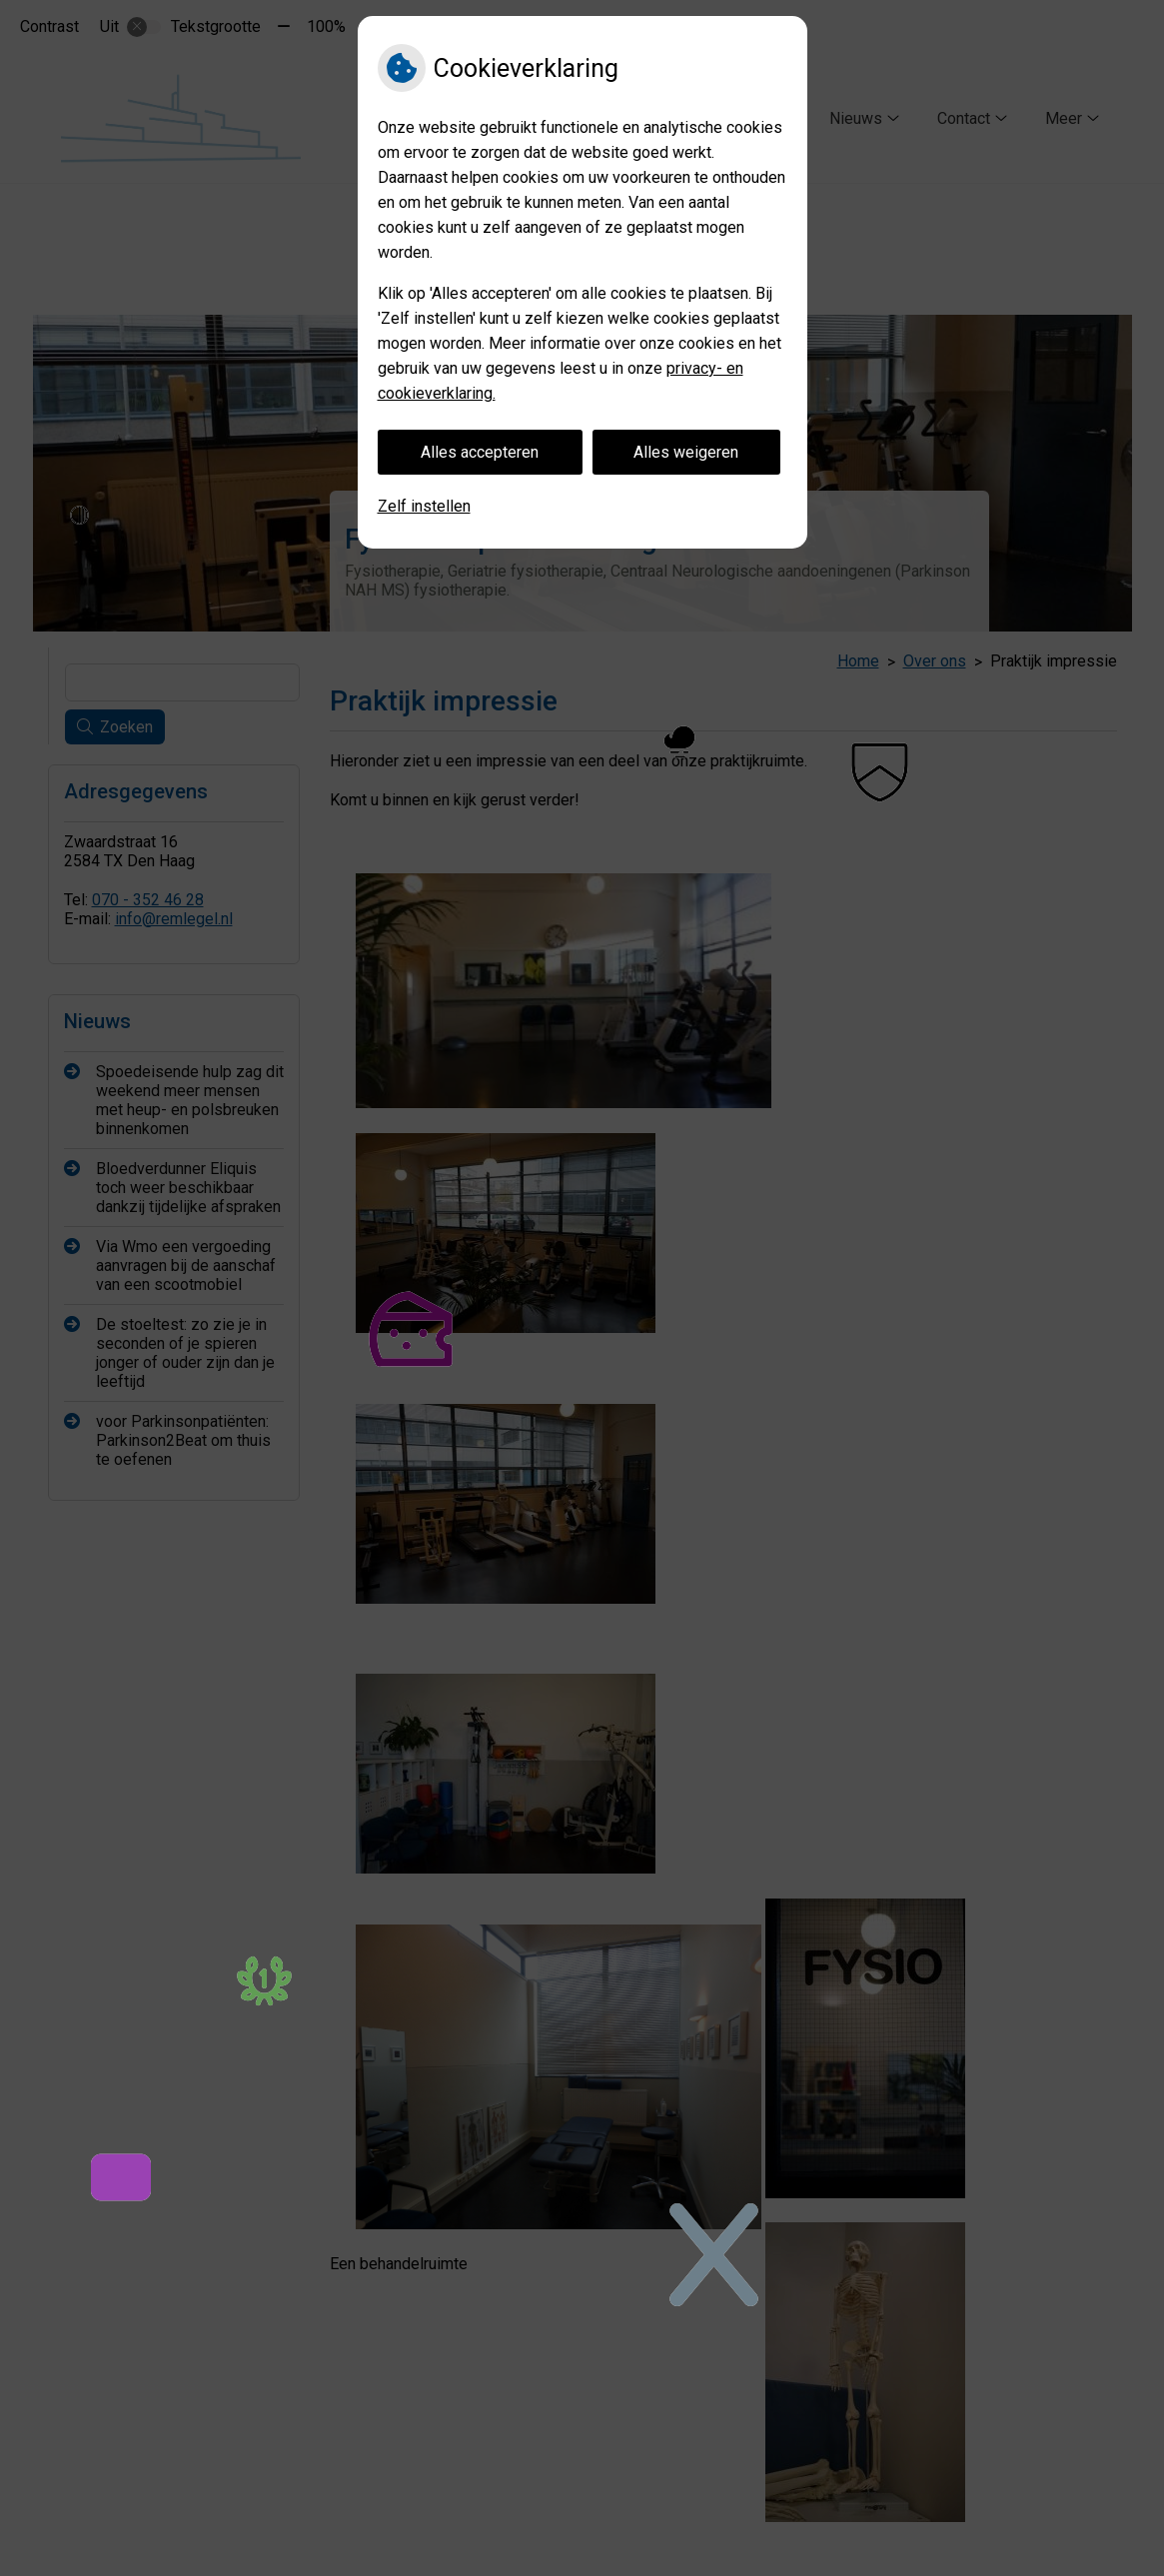 The width and height of the screenshot is (1164, 2576). I want to click on indicates foggy weather conditions, so click(679, 741).